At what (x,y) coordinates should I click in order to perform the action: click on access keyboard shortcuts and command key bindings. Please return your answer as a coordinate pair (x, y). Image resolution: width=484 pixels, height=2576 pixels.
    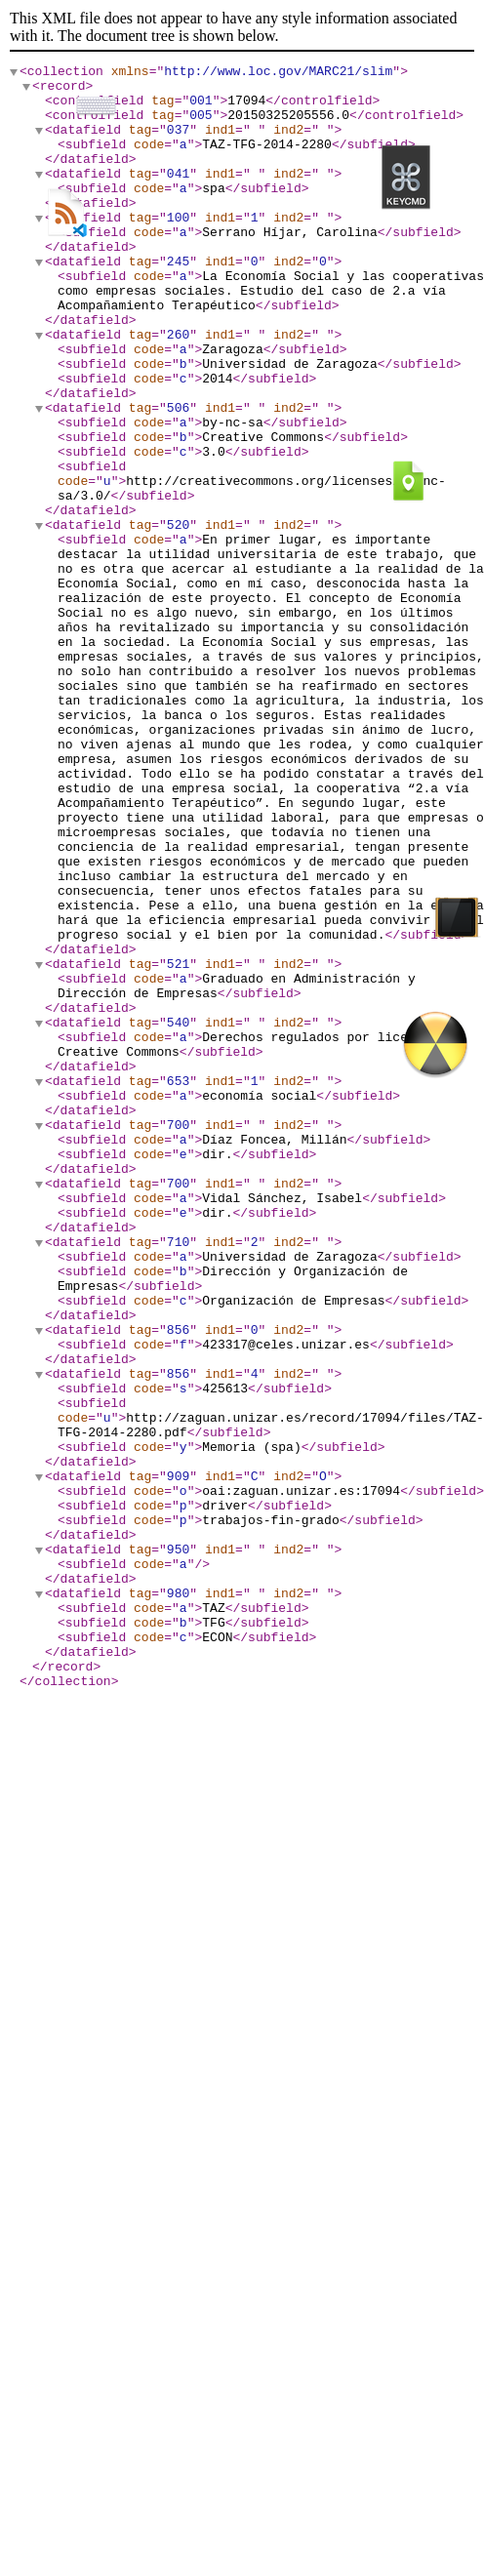
    Looking at the image, I should click on (406, 179).